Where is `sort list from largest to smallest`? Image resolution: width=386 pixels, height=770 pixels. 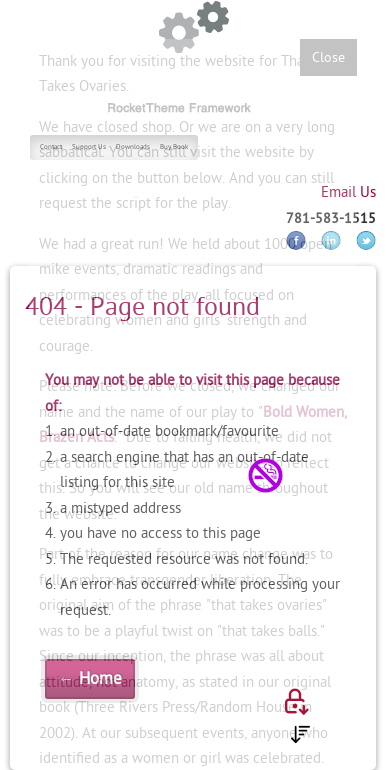 sort list from largest to smallest is located at coordinates (300, 734).